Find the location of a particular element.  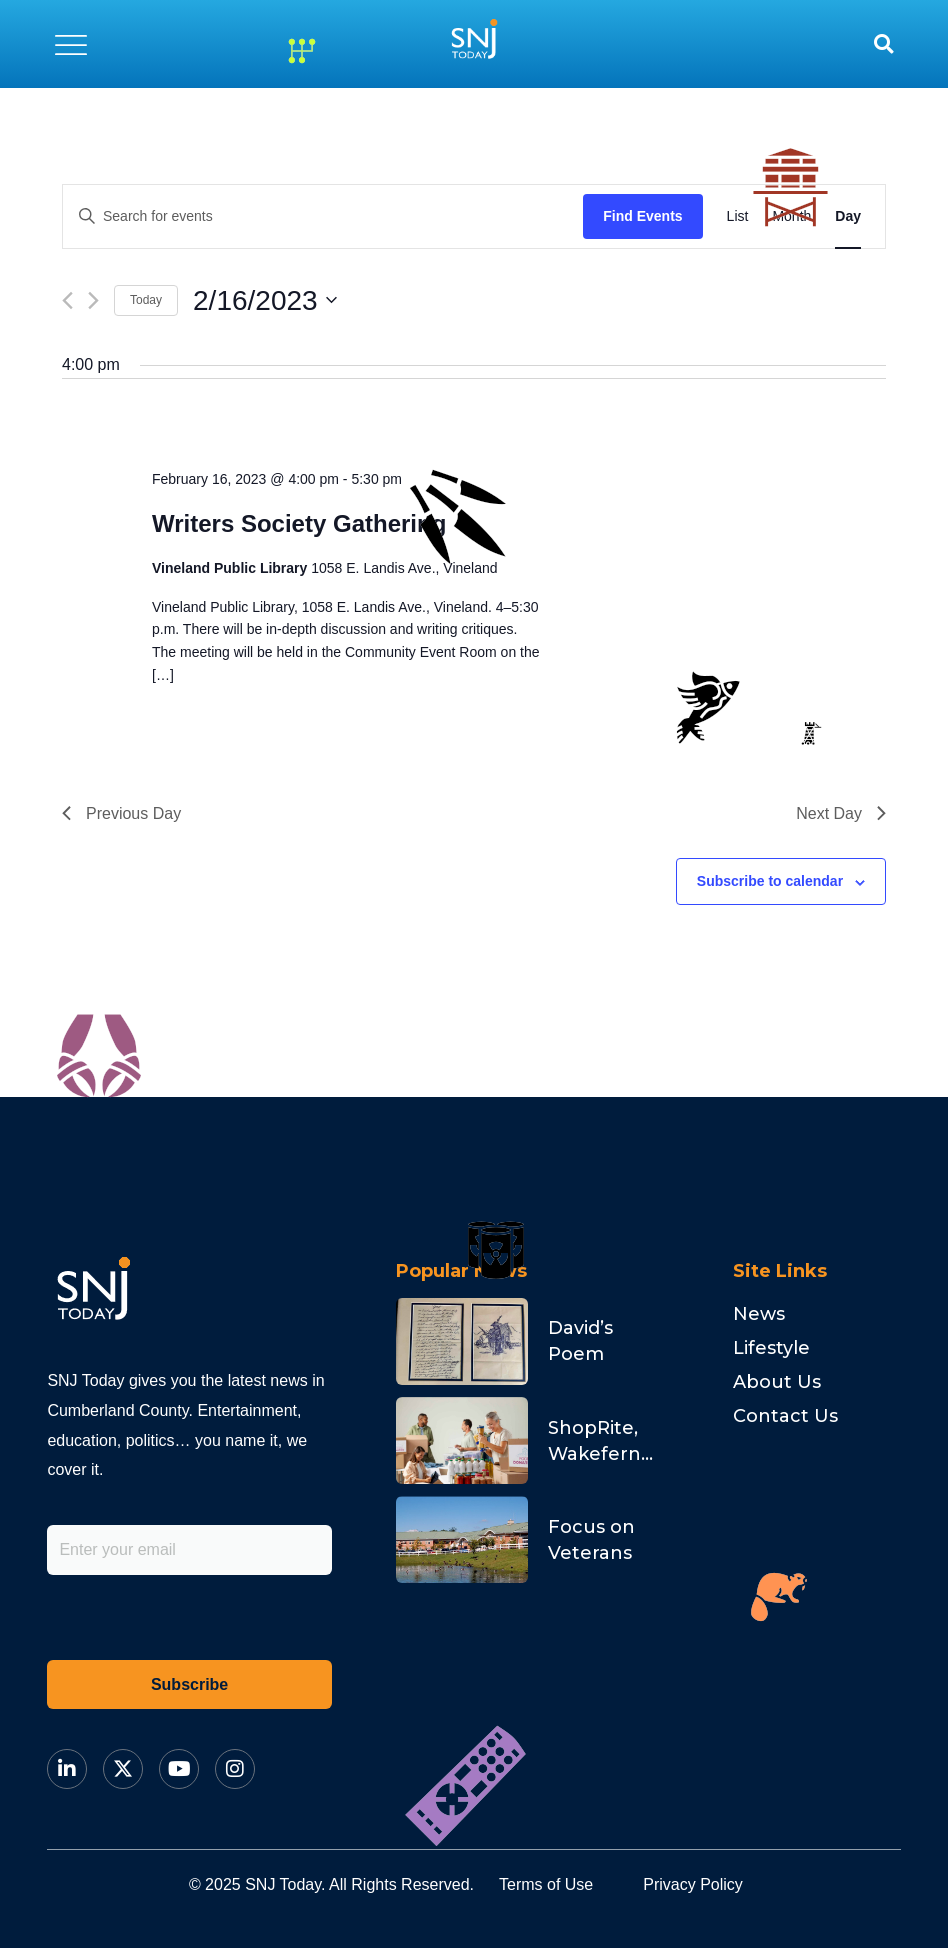

access kitchen tools or cutlery options is located at coordinates (456, 516).